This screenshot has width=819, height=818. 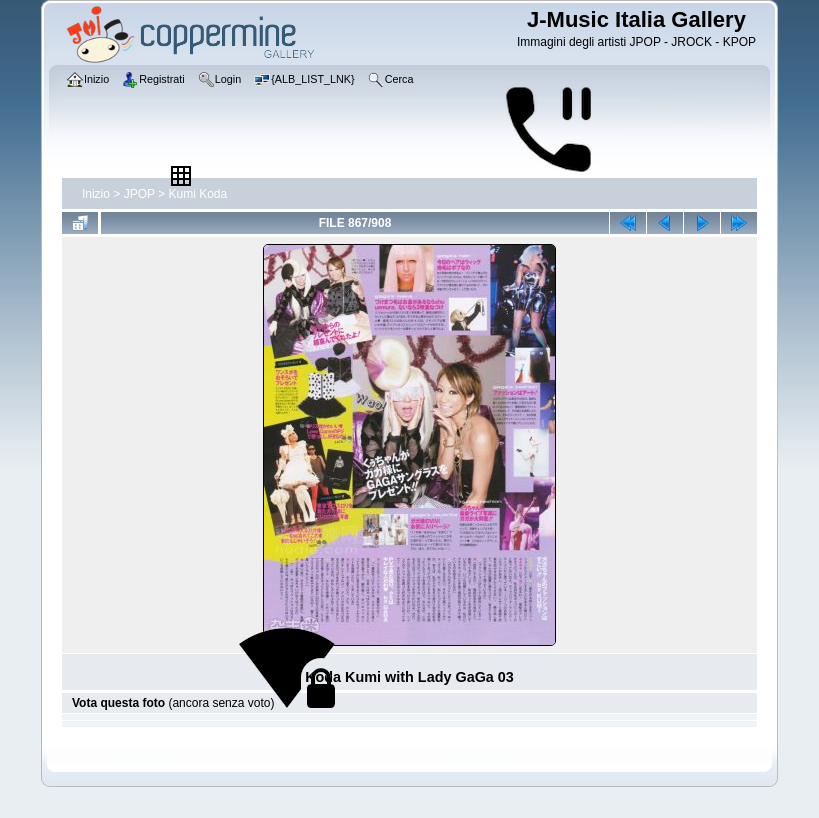 What do you see at coordinates (287, 668) in the screenshot?
I see `connected to a password-protected wifi network` at bounding box center [287, 668].